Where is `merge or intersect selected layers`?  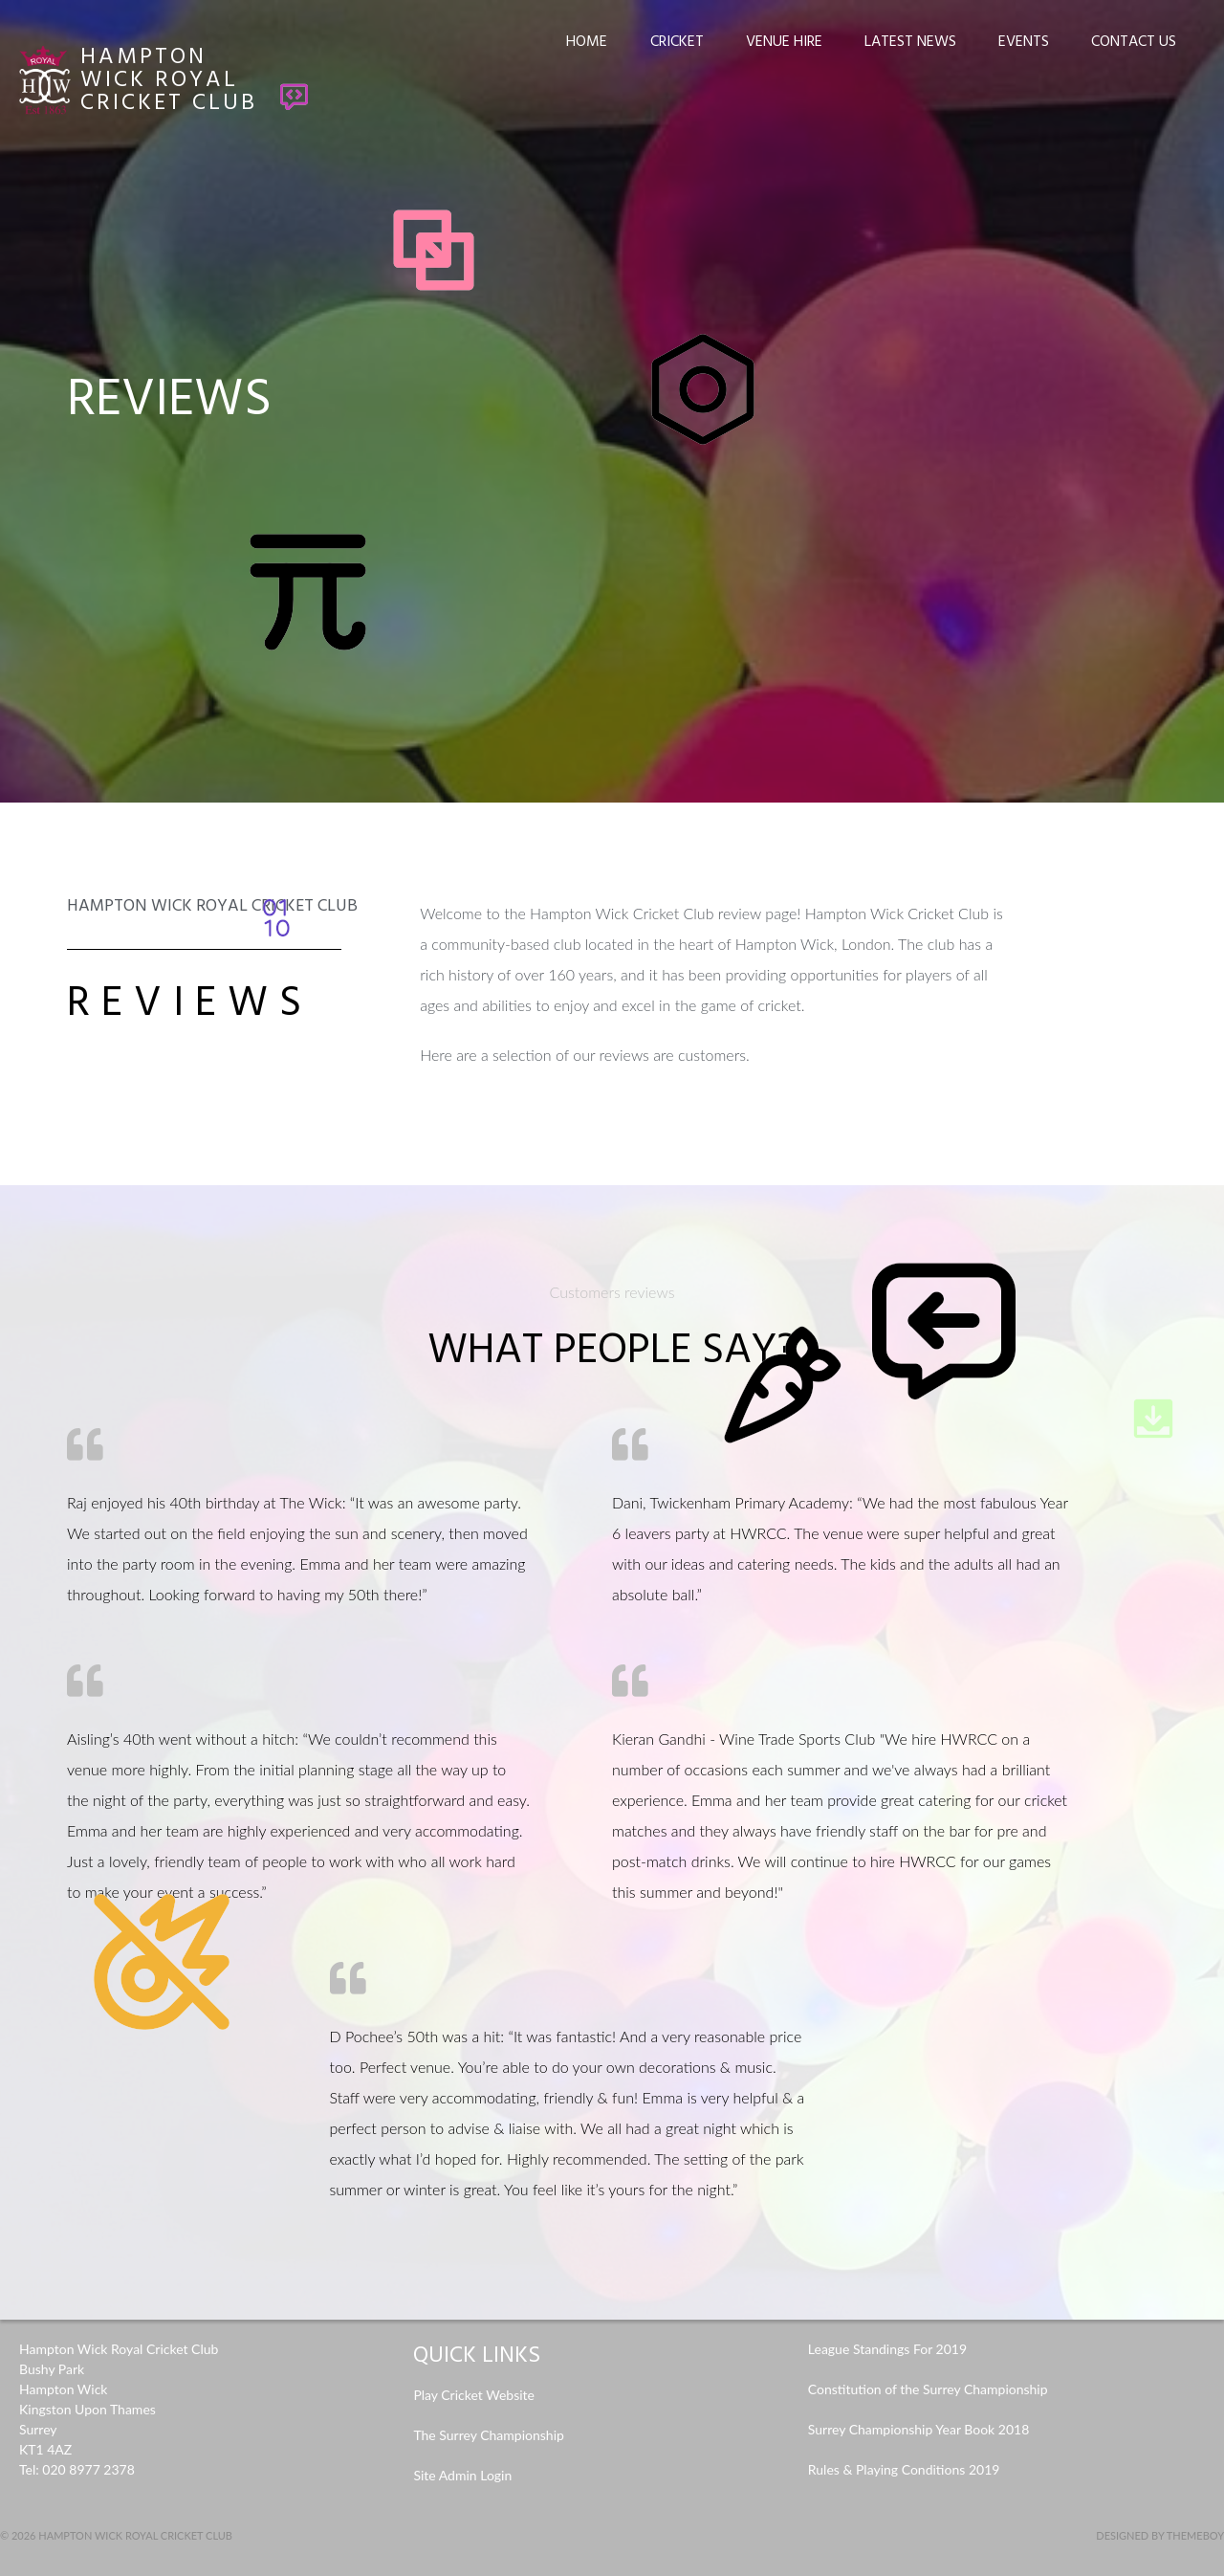 merge or intersect selected layers is located at coordinates (433, 250).